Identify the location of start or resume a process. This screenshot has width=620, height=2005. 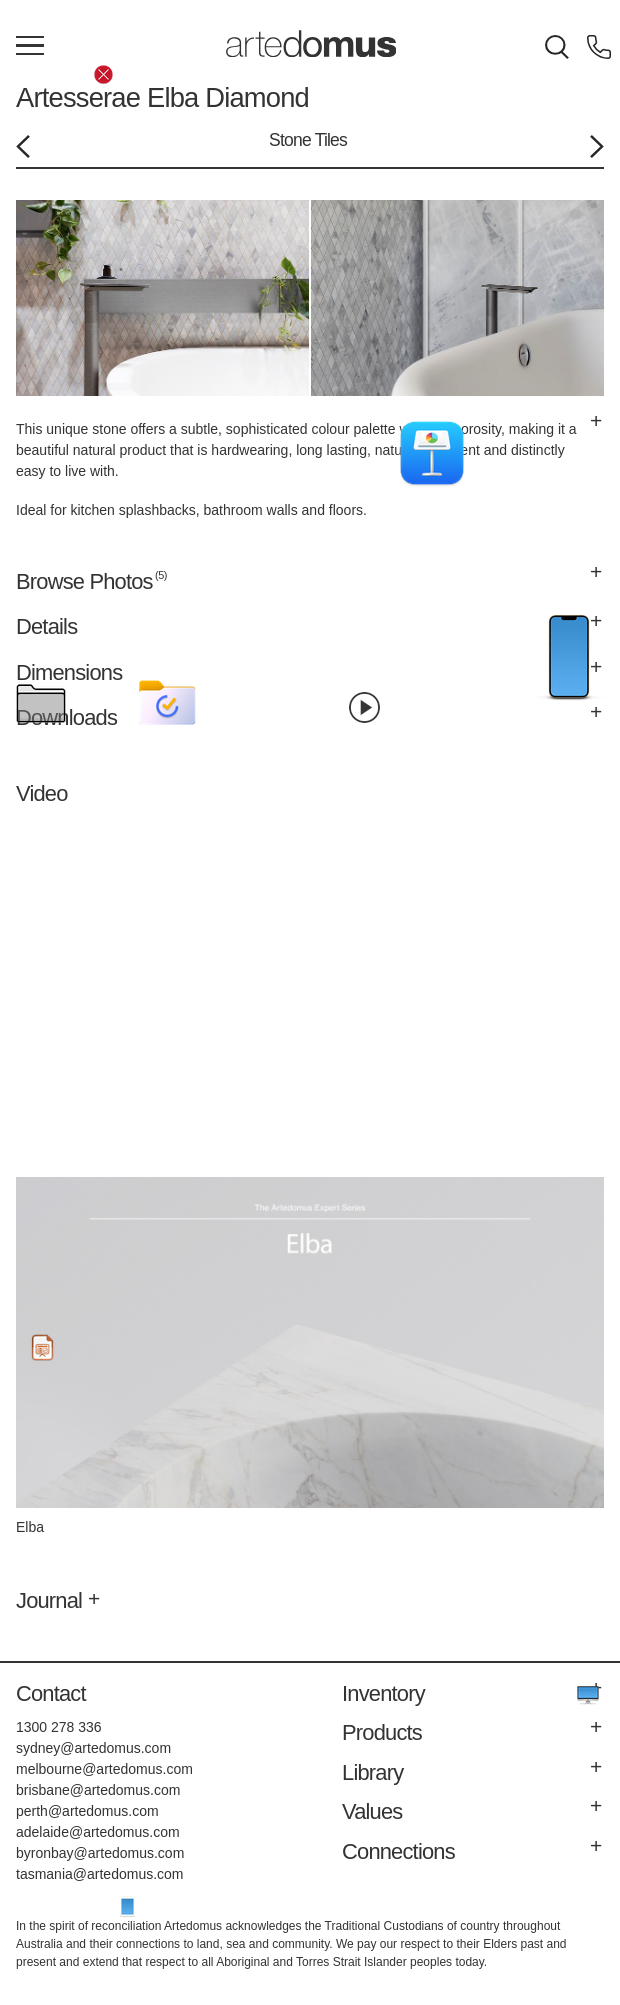
(364, 707).